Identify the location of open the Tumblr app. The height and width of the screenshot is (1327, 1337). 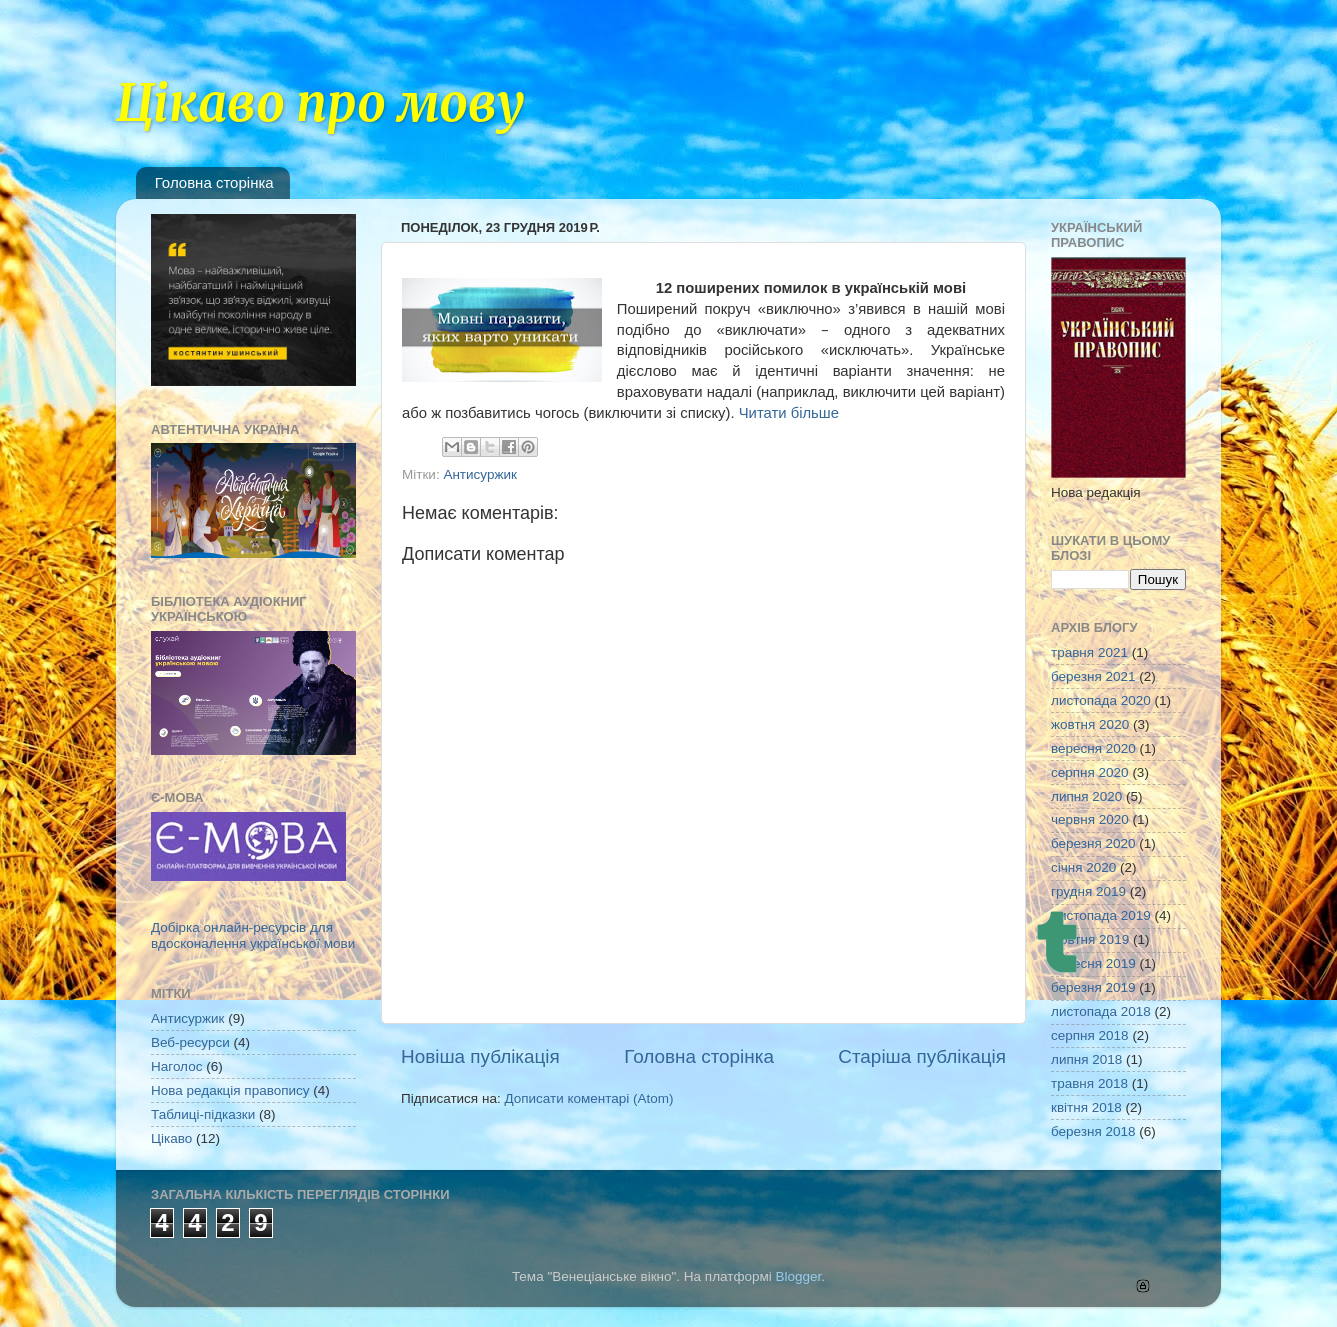
(1057, 942).